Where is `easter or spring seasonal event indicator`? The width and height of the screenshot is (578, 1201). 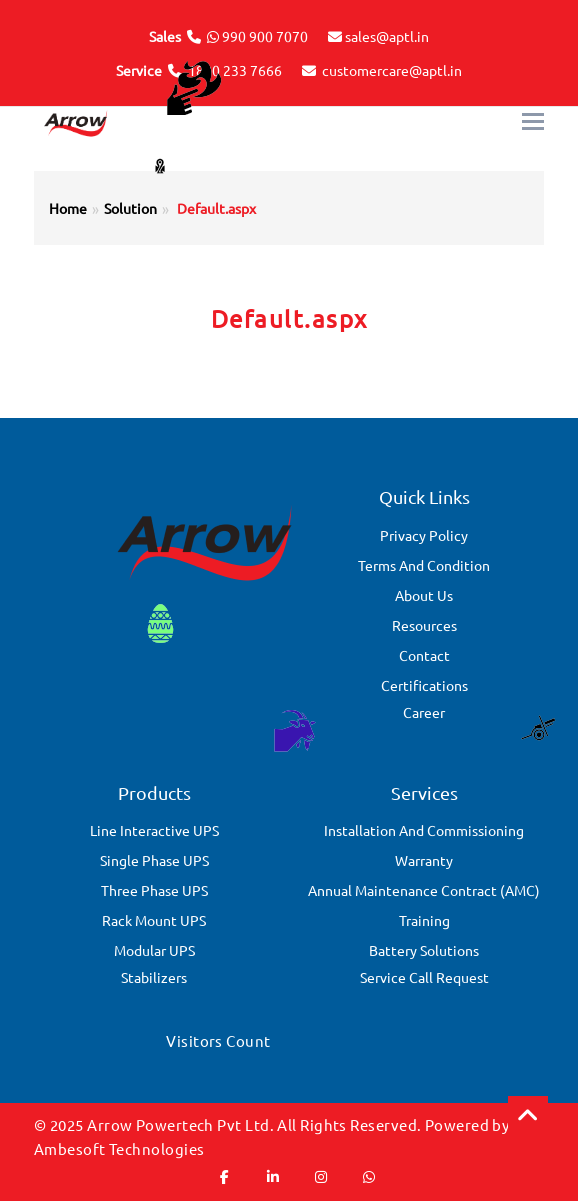
easter or spring seasonal event indicator is located at coordinates (160, 623).